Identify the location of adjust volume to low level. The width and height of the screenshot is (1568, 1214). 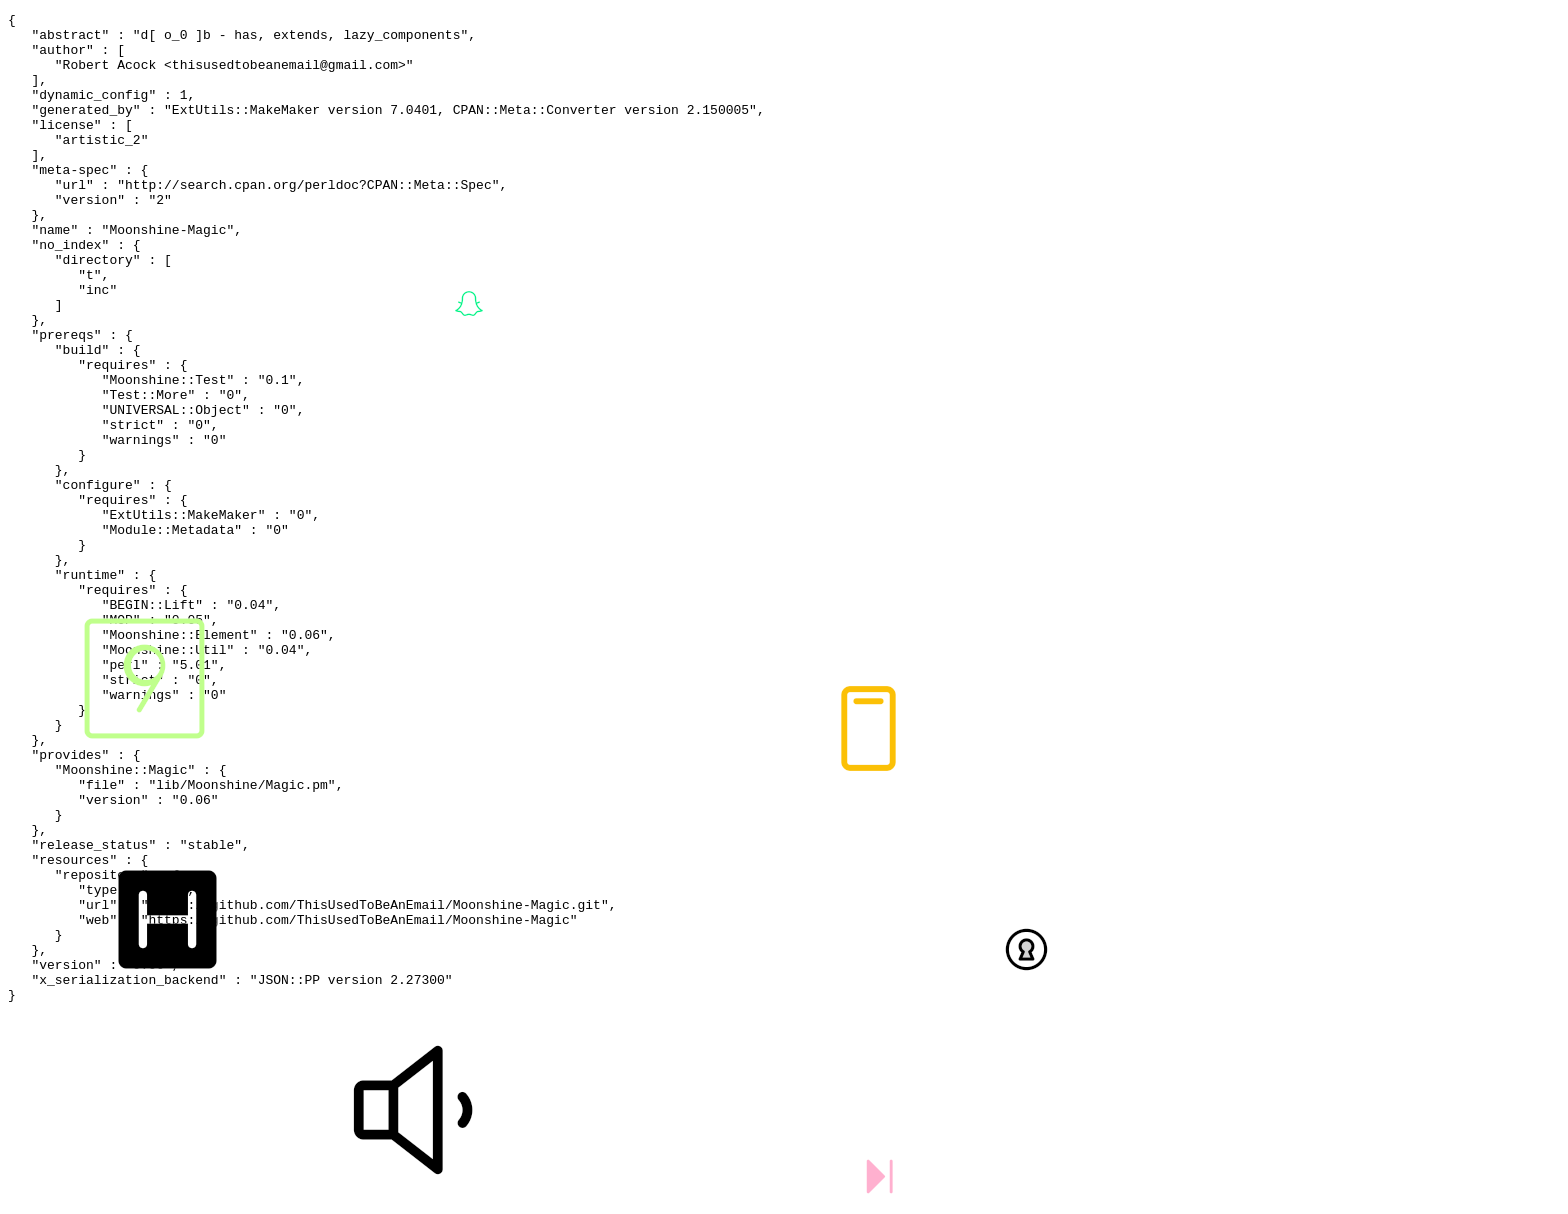
(423, 1110).